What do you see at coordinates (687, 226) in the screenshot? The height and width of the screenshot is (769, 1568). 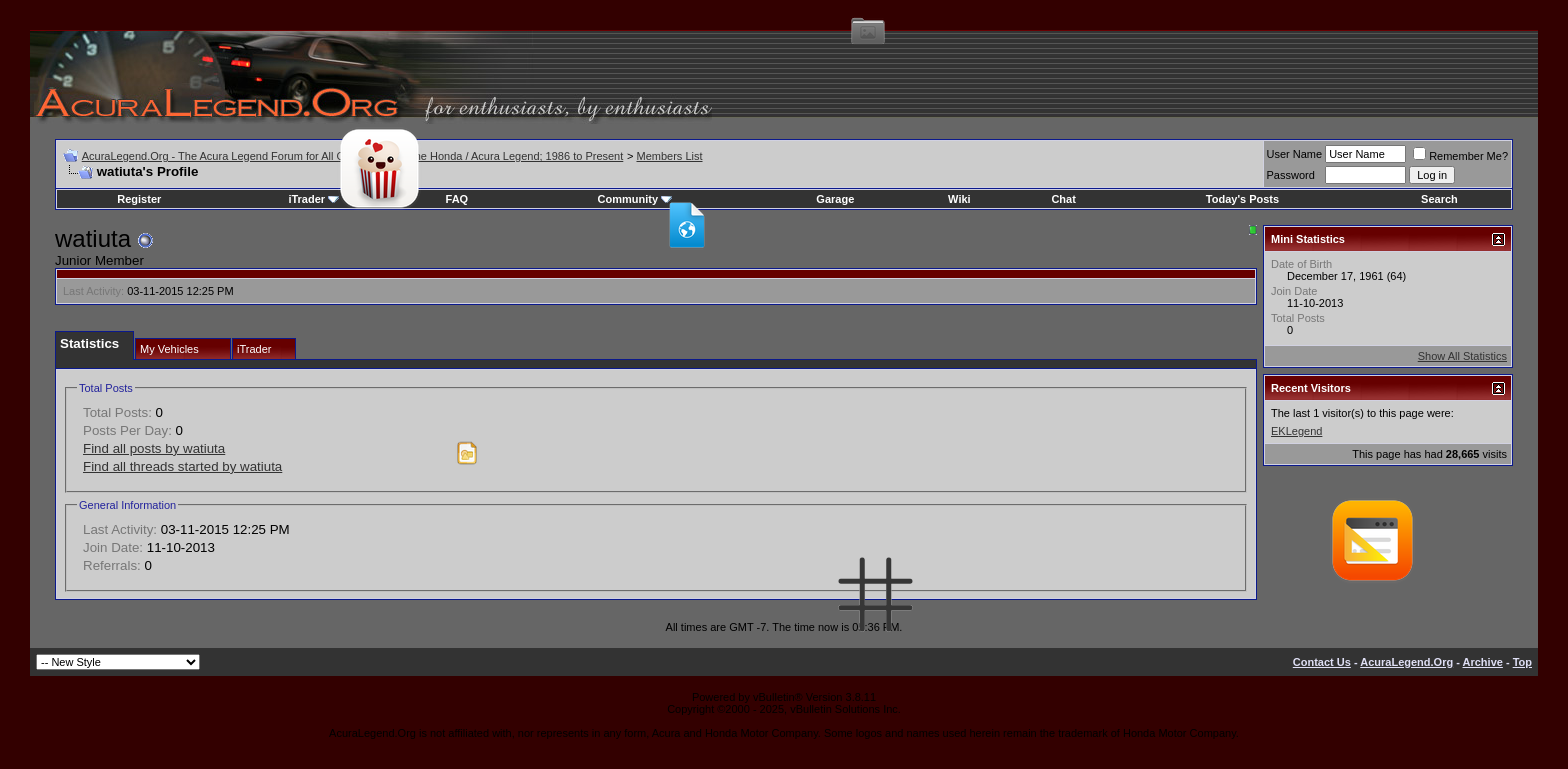 I see `a marble globe or geographic data file` at bounding box center [687, 226].